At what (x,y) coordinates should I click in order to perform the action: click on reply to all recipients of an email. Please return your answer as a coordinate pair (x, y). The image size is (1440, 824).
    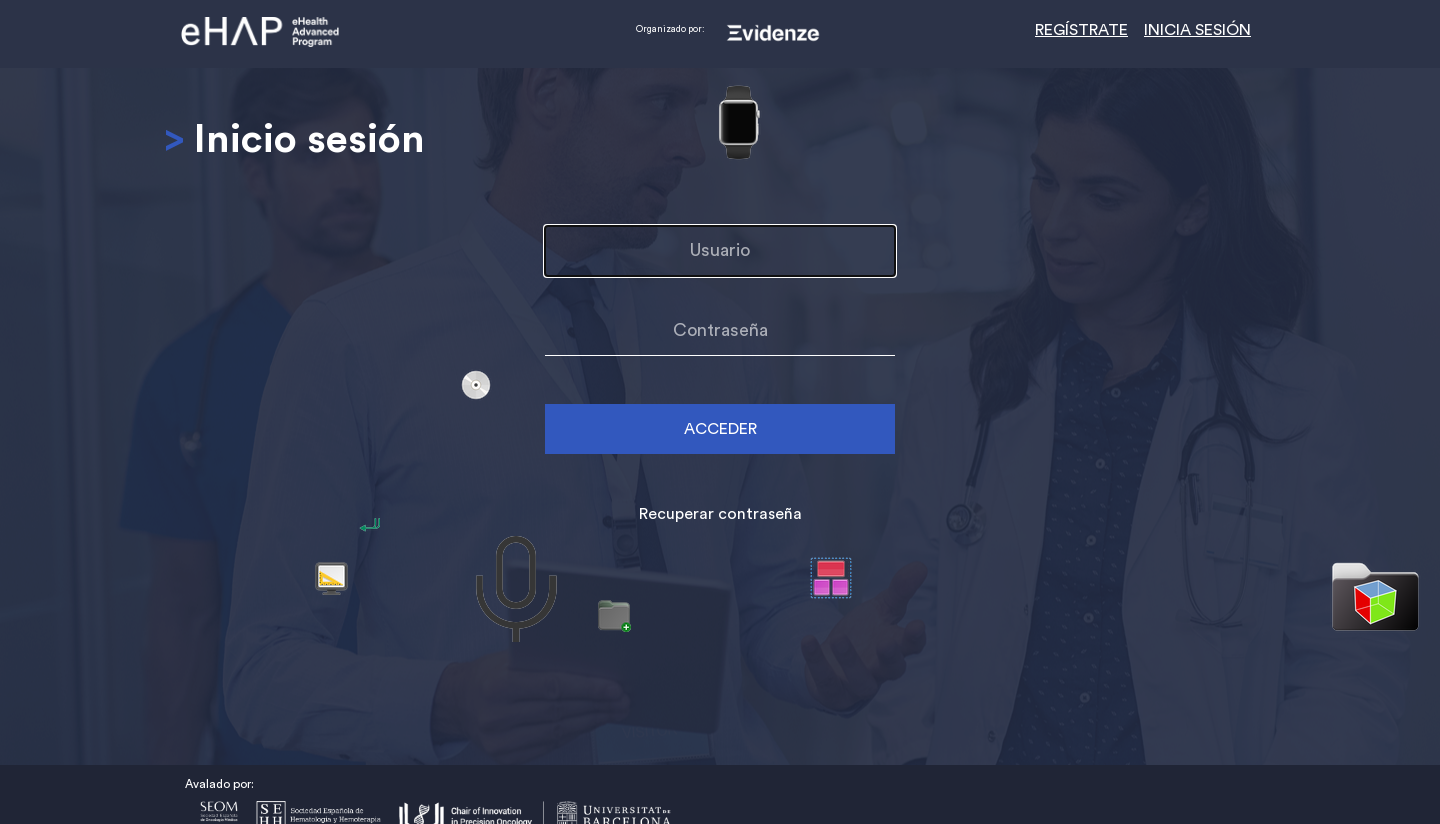
    Looking at the image, I should click on (369, 523).